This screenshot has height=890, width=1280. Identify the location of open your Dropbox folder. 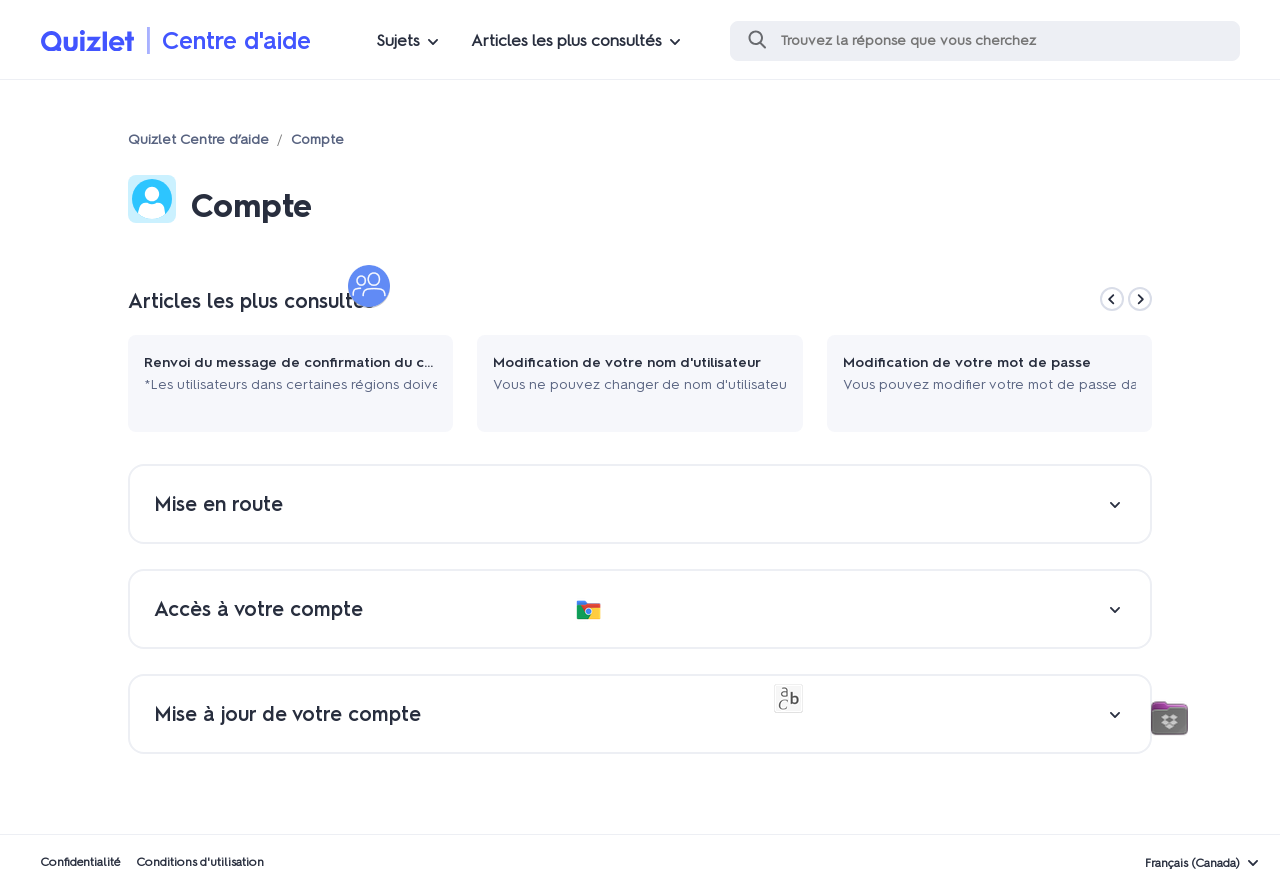
(1169, 717).